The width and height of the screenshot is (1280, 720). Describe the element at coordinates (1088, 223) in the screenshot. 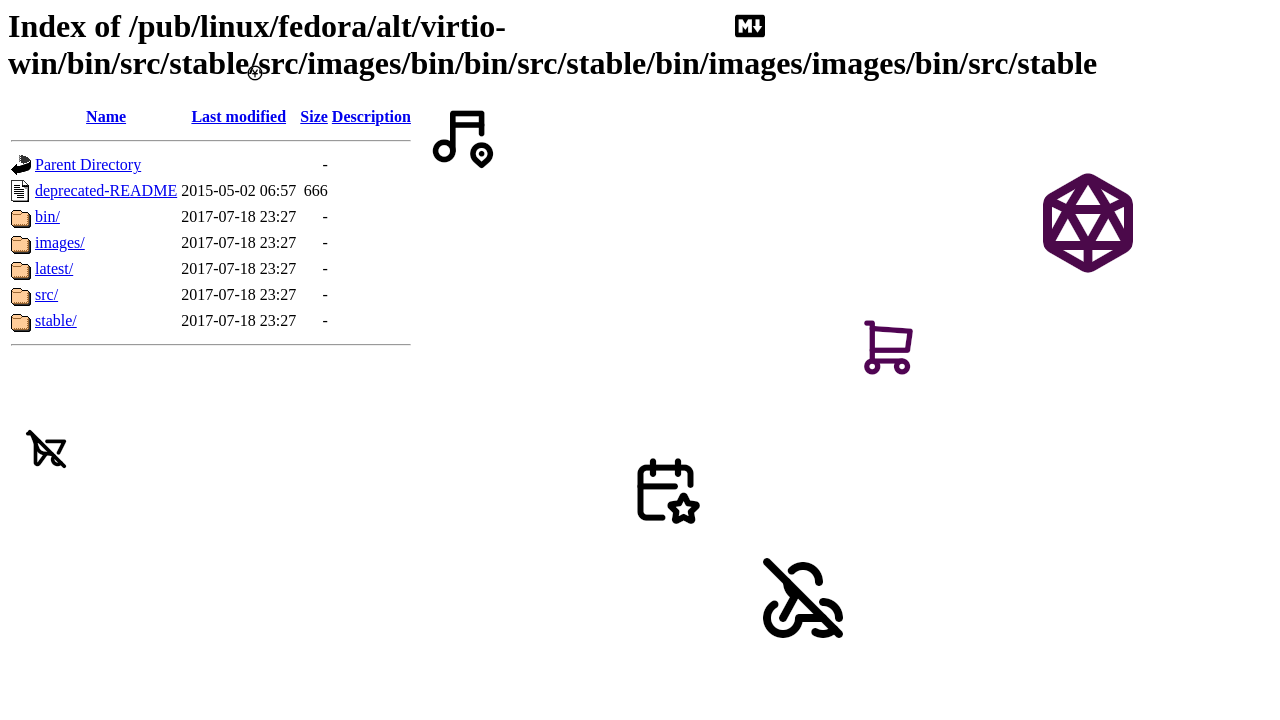

I see `view 3D model or object` at that location.